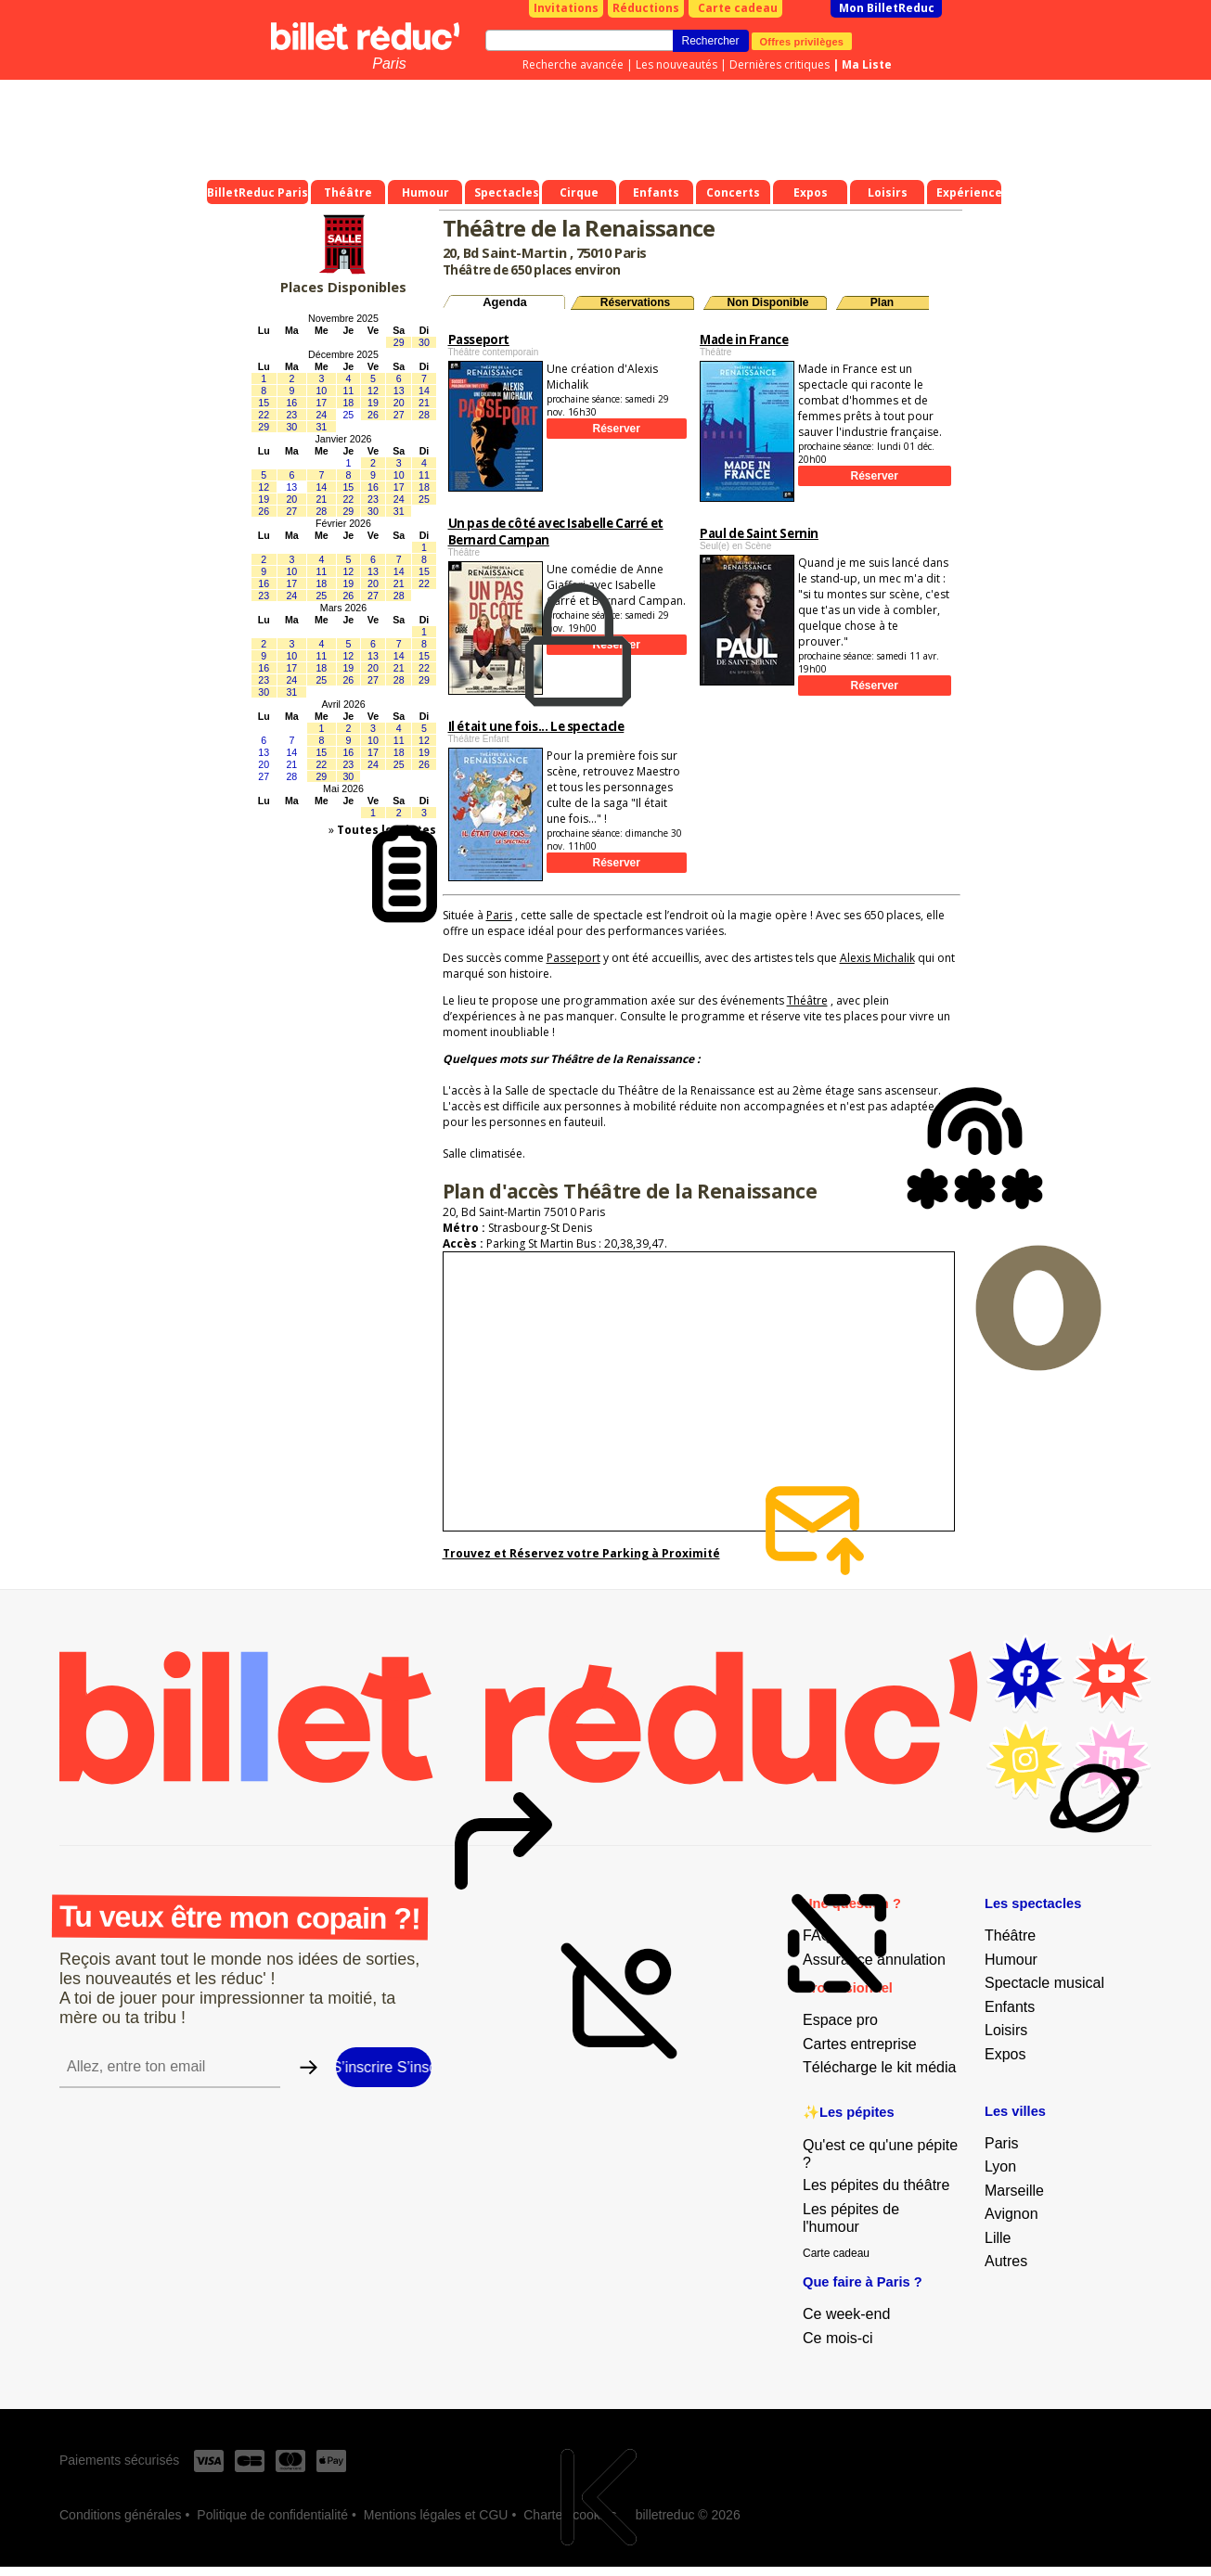  Describe the element at coordinates (837, 1943) in the screenshot. I see `disable selection mode` at that location.